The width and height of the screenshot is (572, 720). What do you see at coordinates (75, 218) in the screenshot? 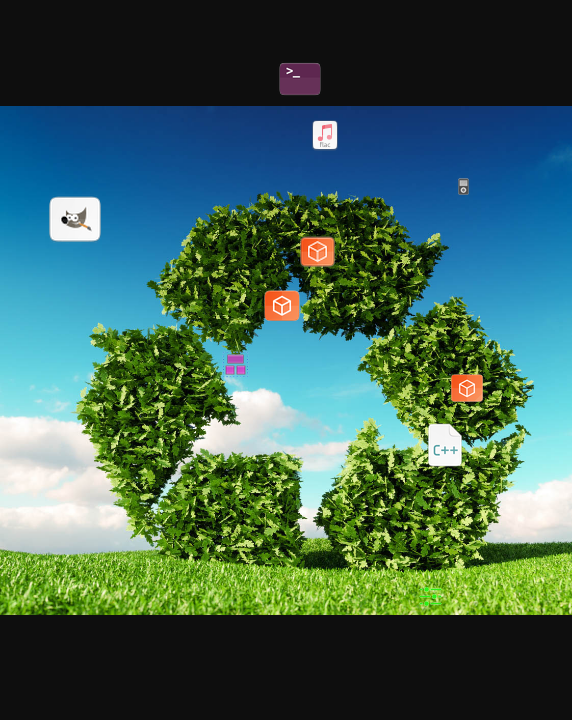
I see `open a GIMP project file` at bounding box center [75, 218].